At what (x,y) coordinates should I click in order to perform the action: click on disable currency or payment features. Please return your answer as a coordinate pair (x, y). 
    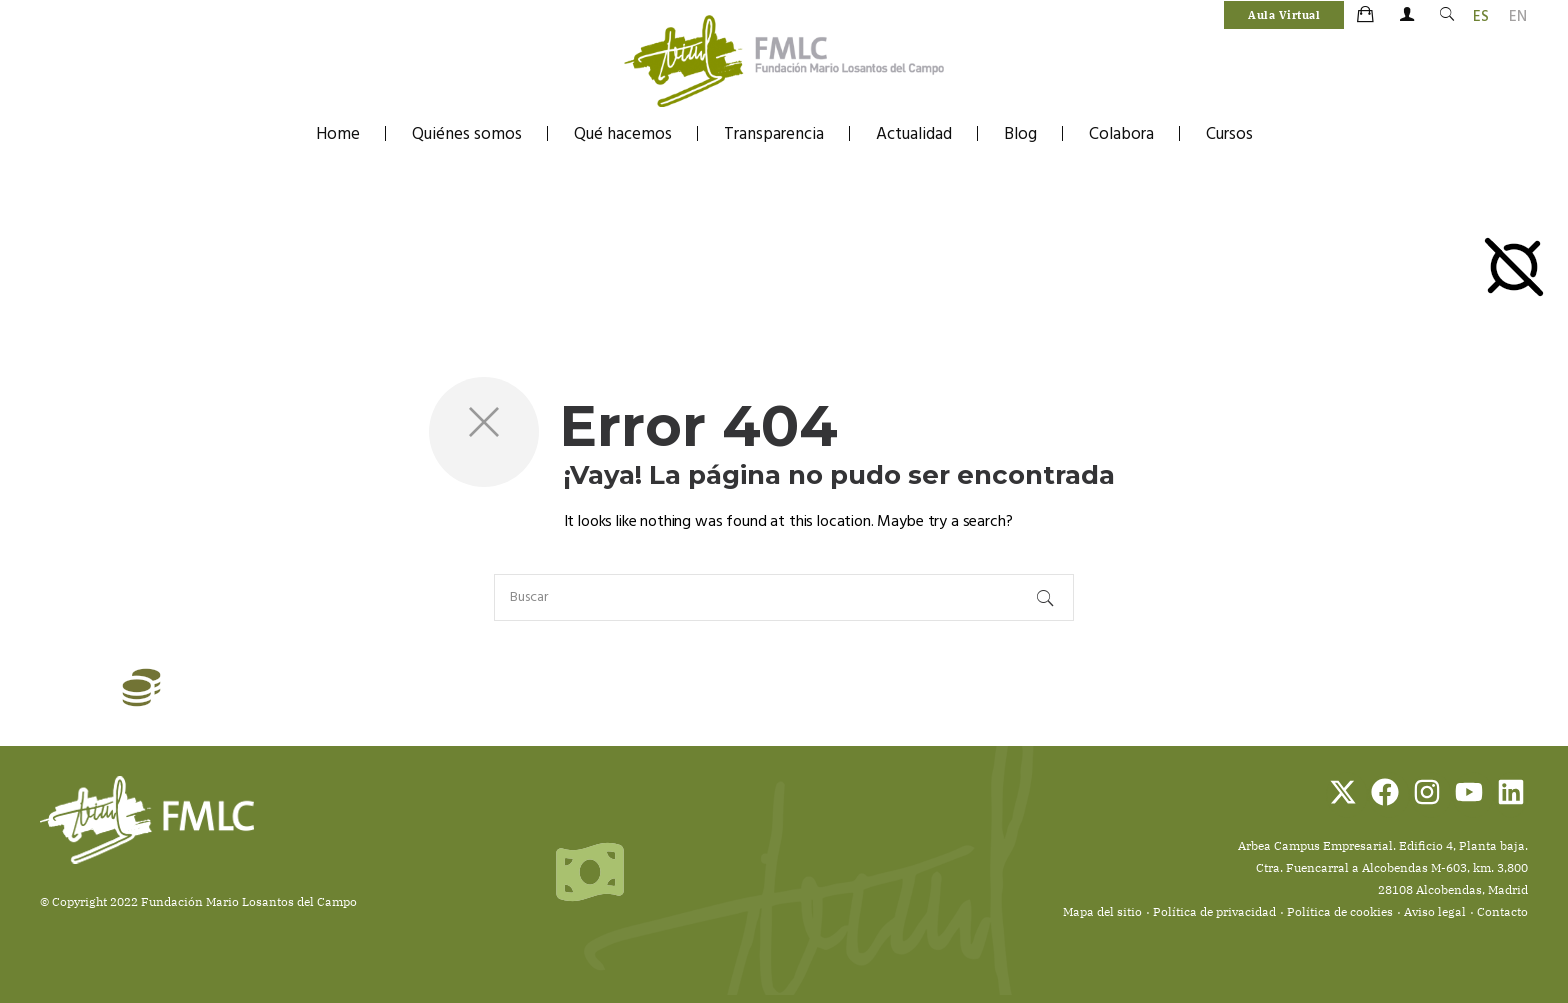
    Looking at the image, I should click on (1514, 267).